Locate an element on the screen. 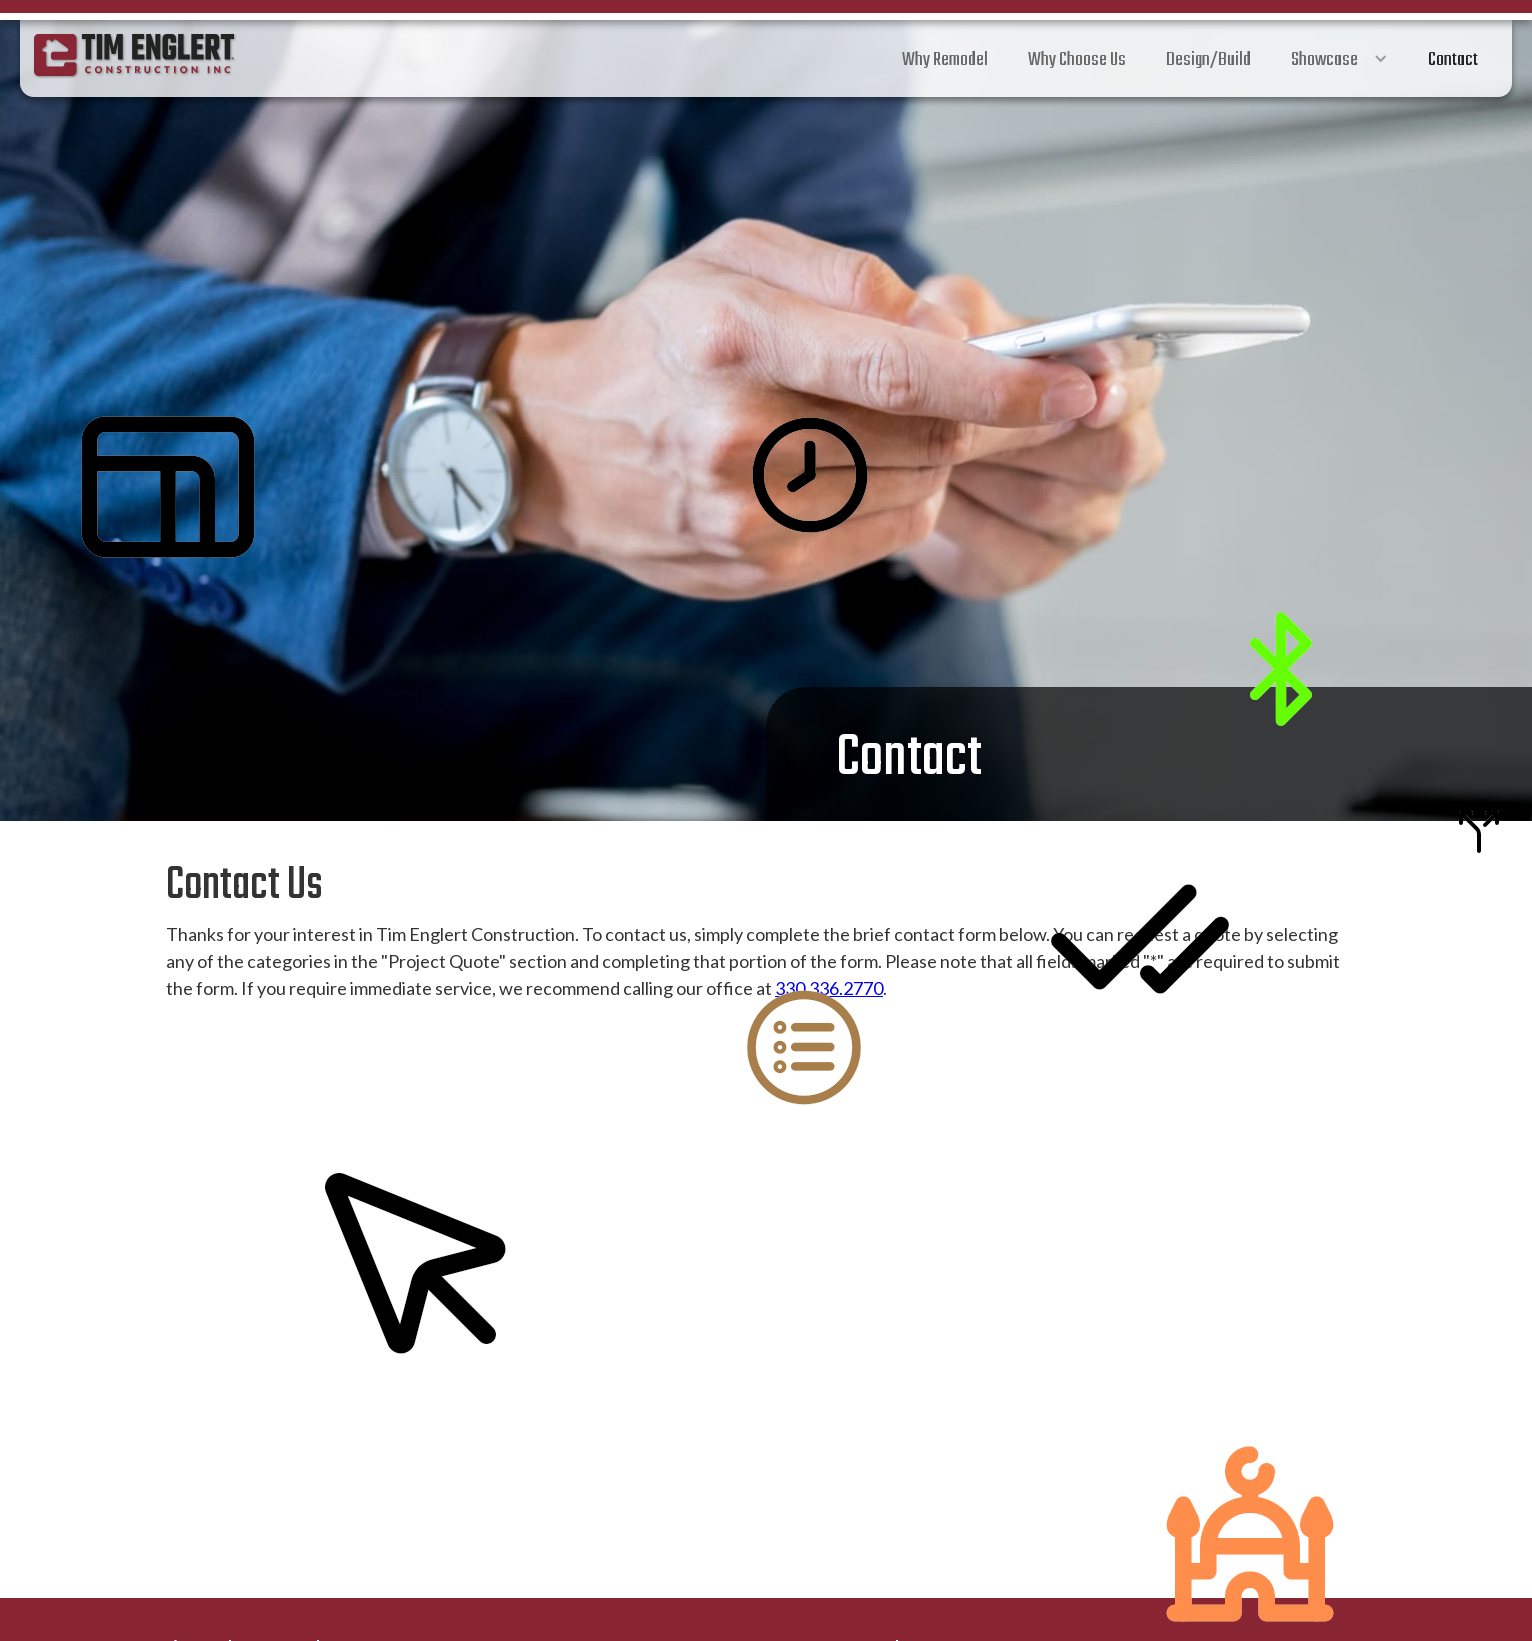  indicates a mosque or islamic place of worship is located at coordinates (1250, 1538).